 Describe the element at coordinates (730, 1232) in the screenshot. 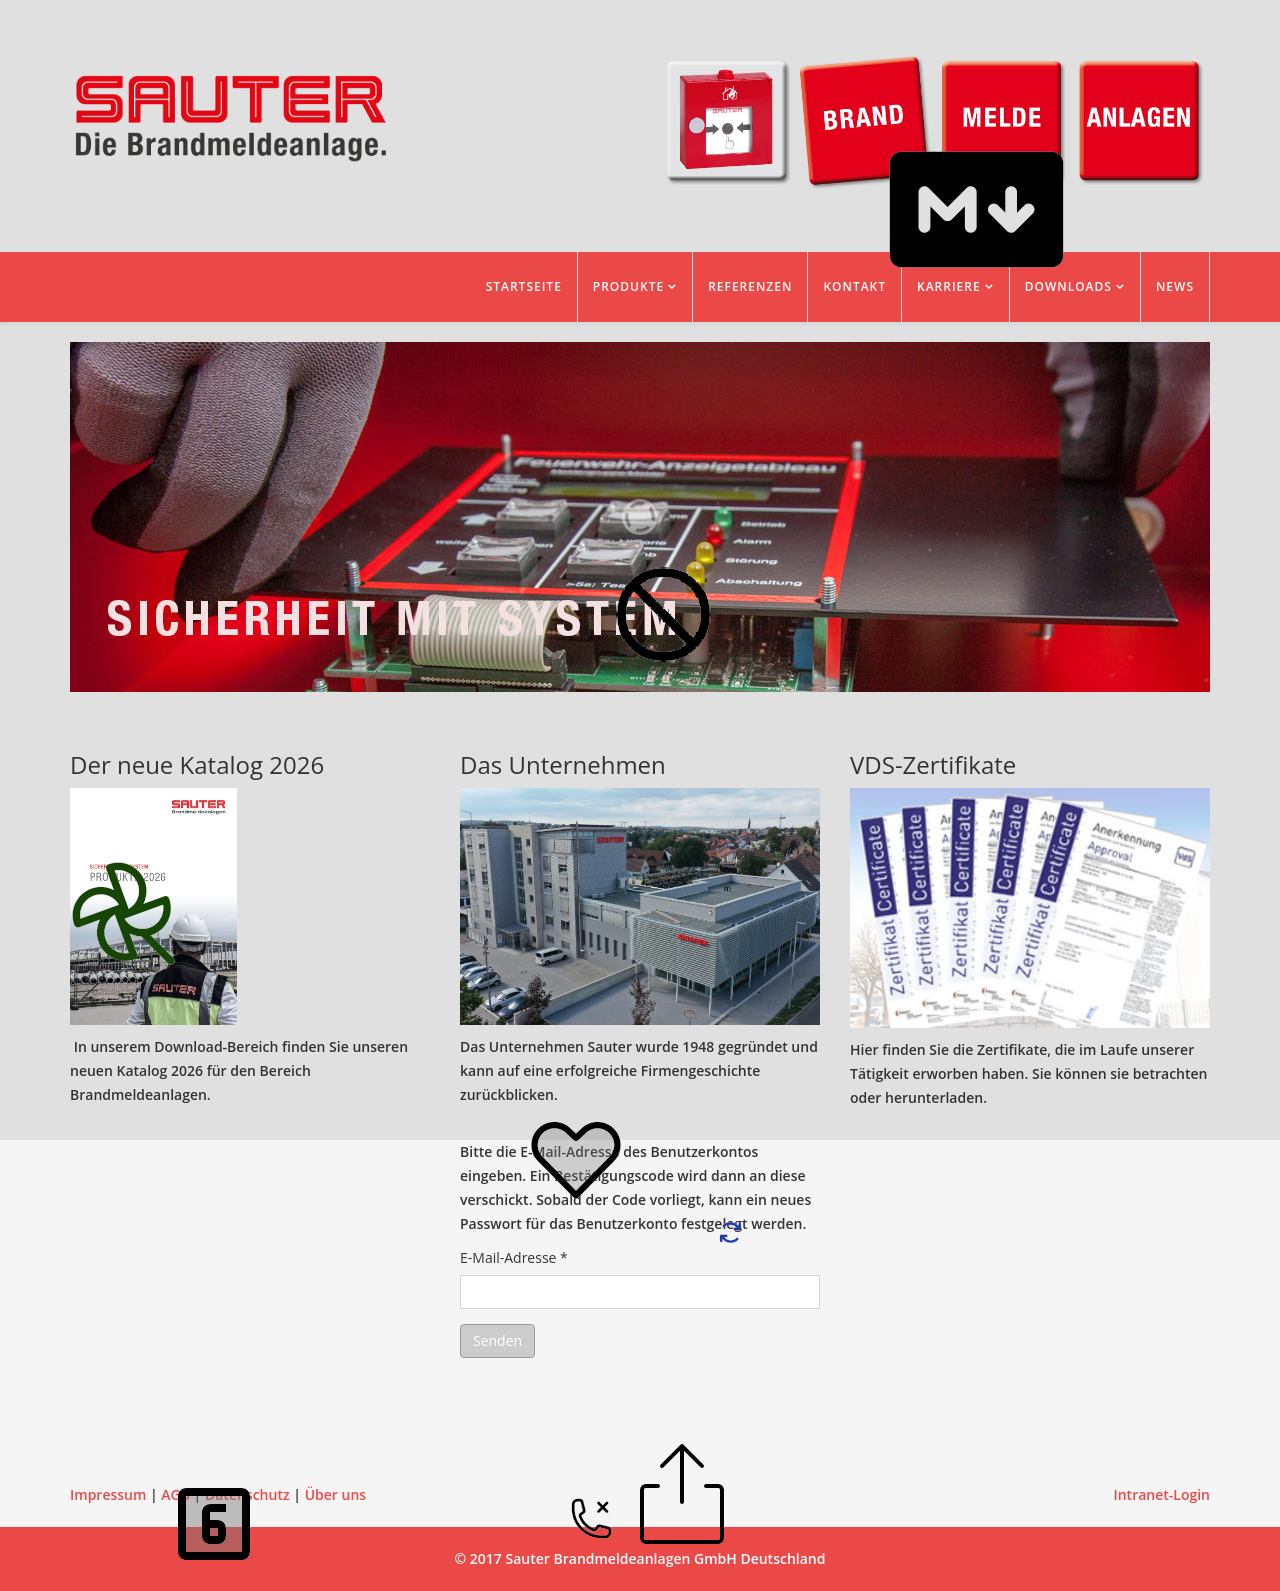

I see `refresh or reload content` at that location.